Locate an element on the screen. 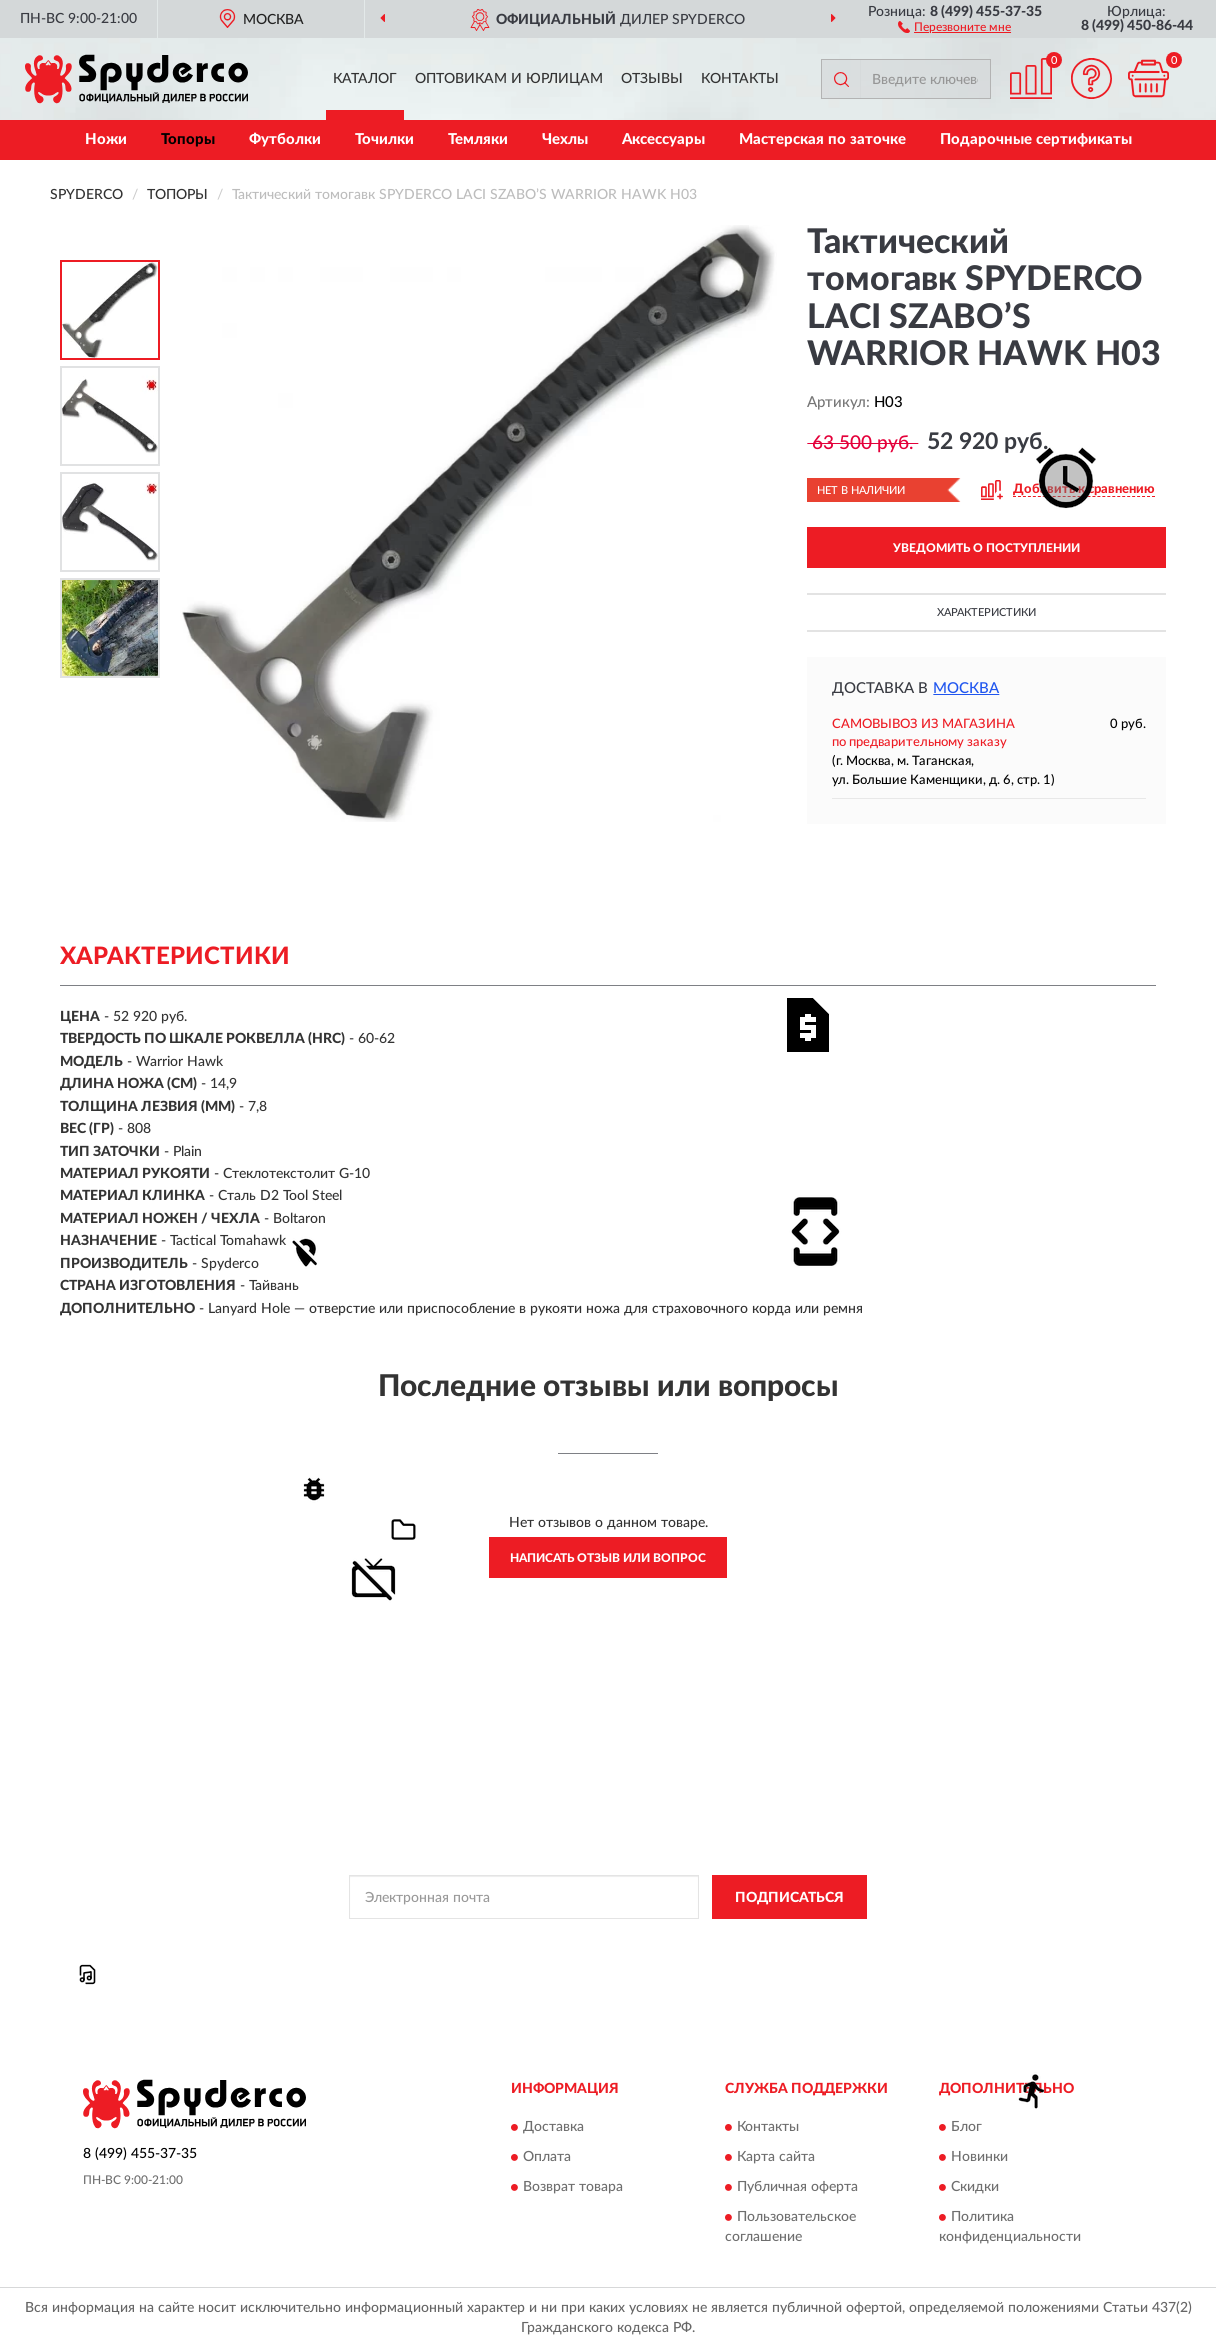 The width and height of the screenshot is (1216, 2348). open an audio or music file is located at coordinates (87, 1974).